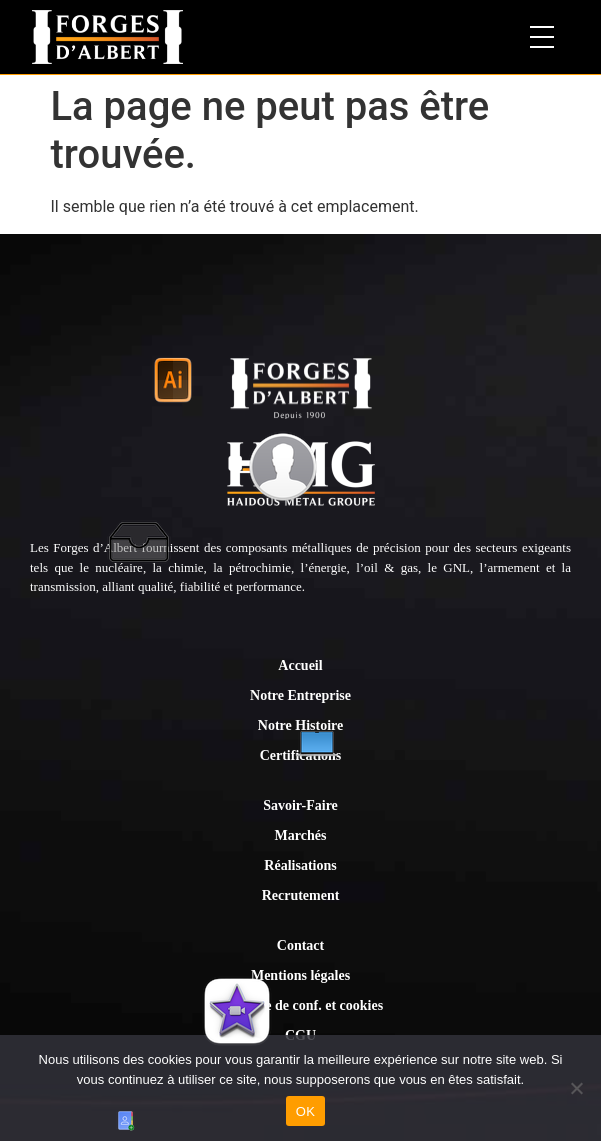  What do you see at coordinates (237, 1011) in the screenshot?
I see `open iMovie video editing application` at bounding box center [237, 1011].